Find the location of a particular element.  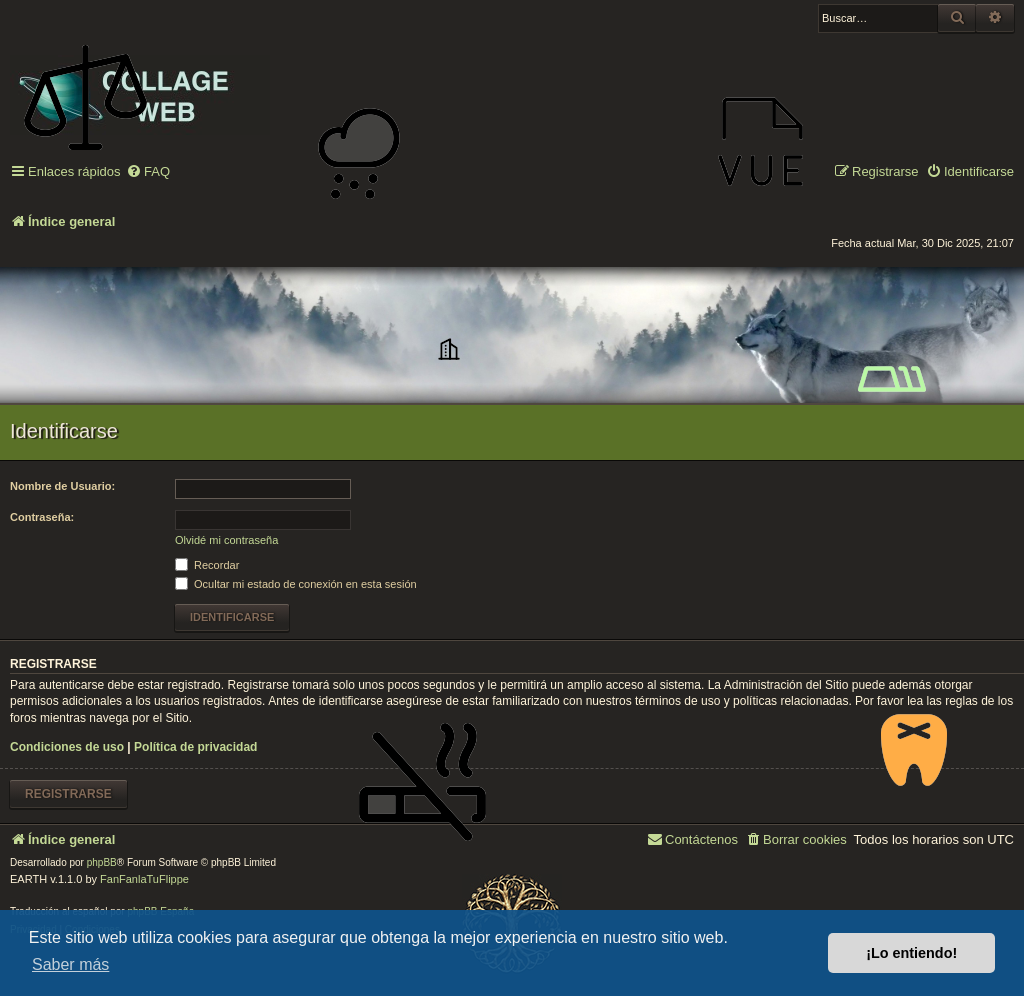

view corporate or business location is located at coordinates (449, 349).